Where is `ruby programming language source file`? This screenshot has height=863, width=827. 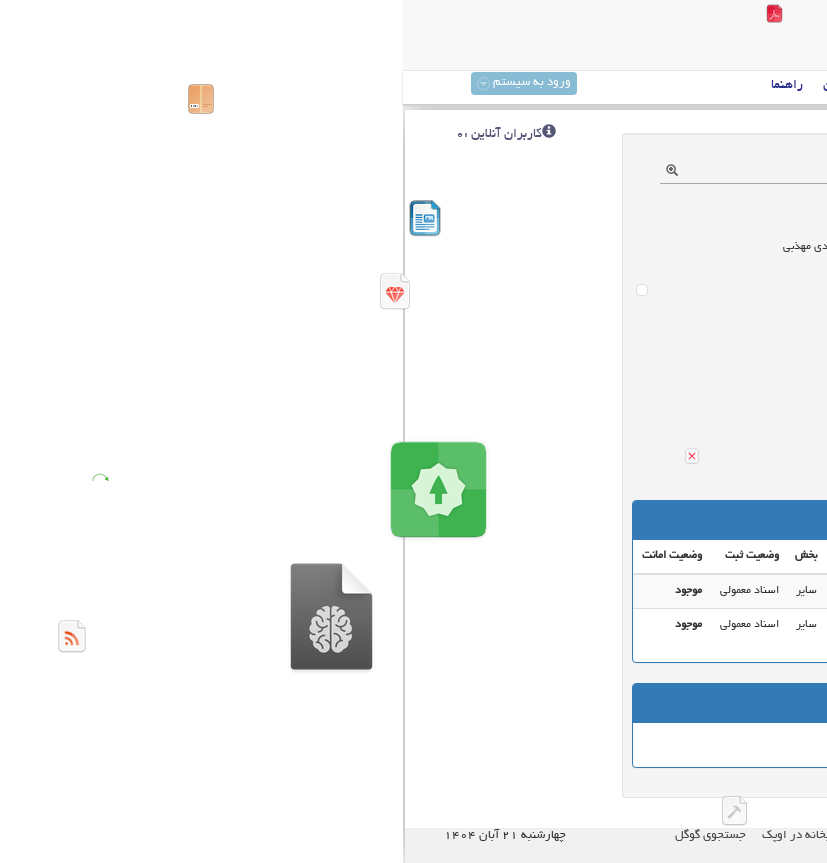
ruby programming language source file is located at coordinates (395, 291).